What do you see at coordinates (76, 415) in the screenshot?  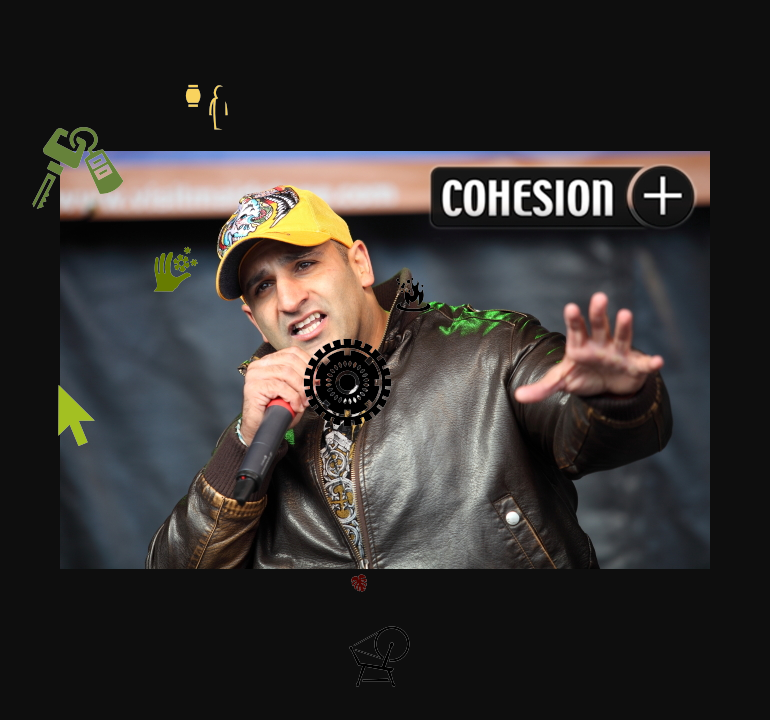 I see `standard mouse cursor or pointer indicator` at bounding box center [76, 415].